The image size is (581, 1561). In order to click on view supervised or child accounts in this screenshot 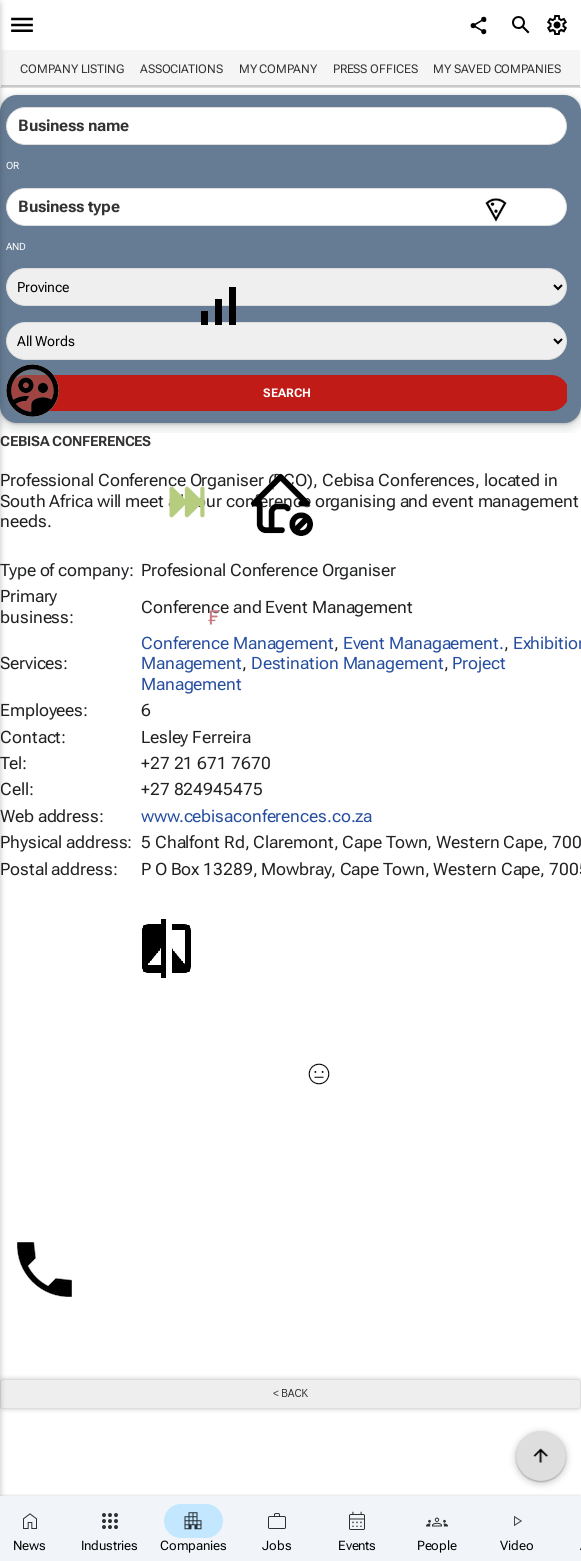, I will do `click(32, 390)`.